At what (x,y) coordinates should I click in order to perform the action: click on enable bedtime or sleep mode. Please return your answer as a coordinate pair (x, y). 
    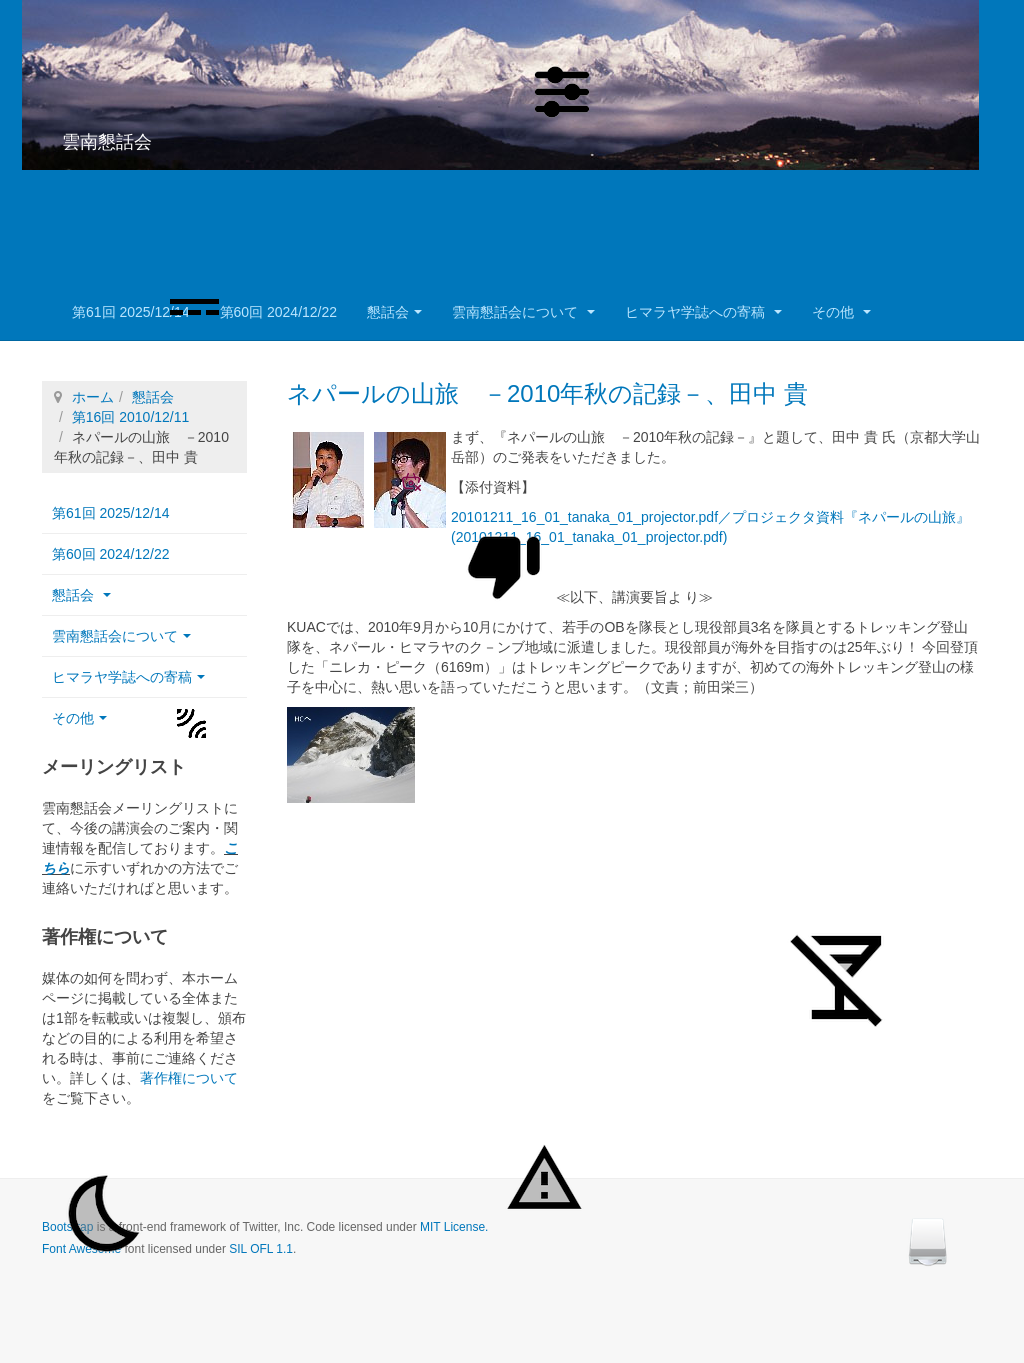
    Looking at the image, I should click on (106, 1213).